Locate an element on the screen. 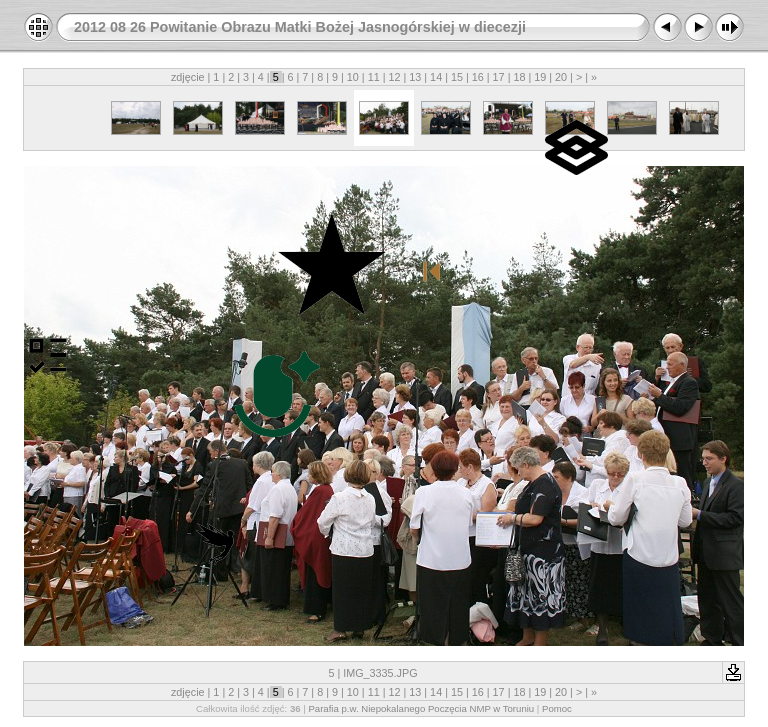  activate ai voice assistant is located at coordinates (273, 398).